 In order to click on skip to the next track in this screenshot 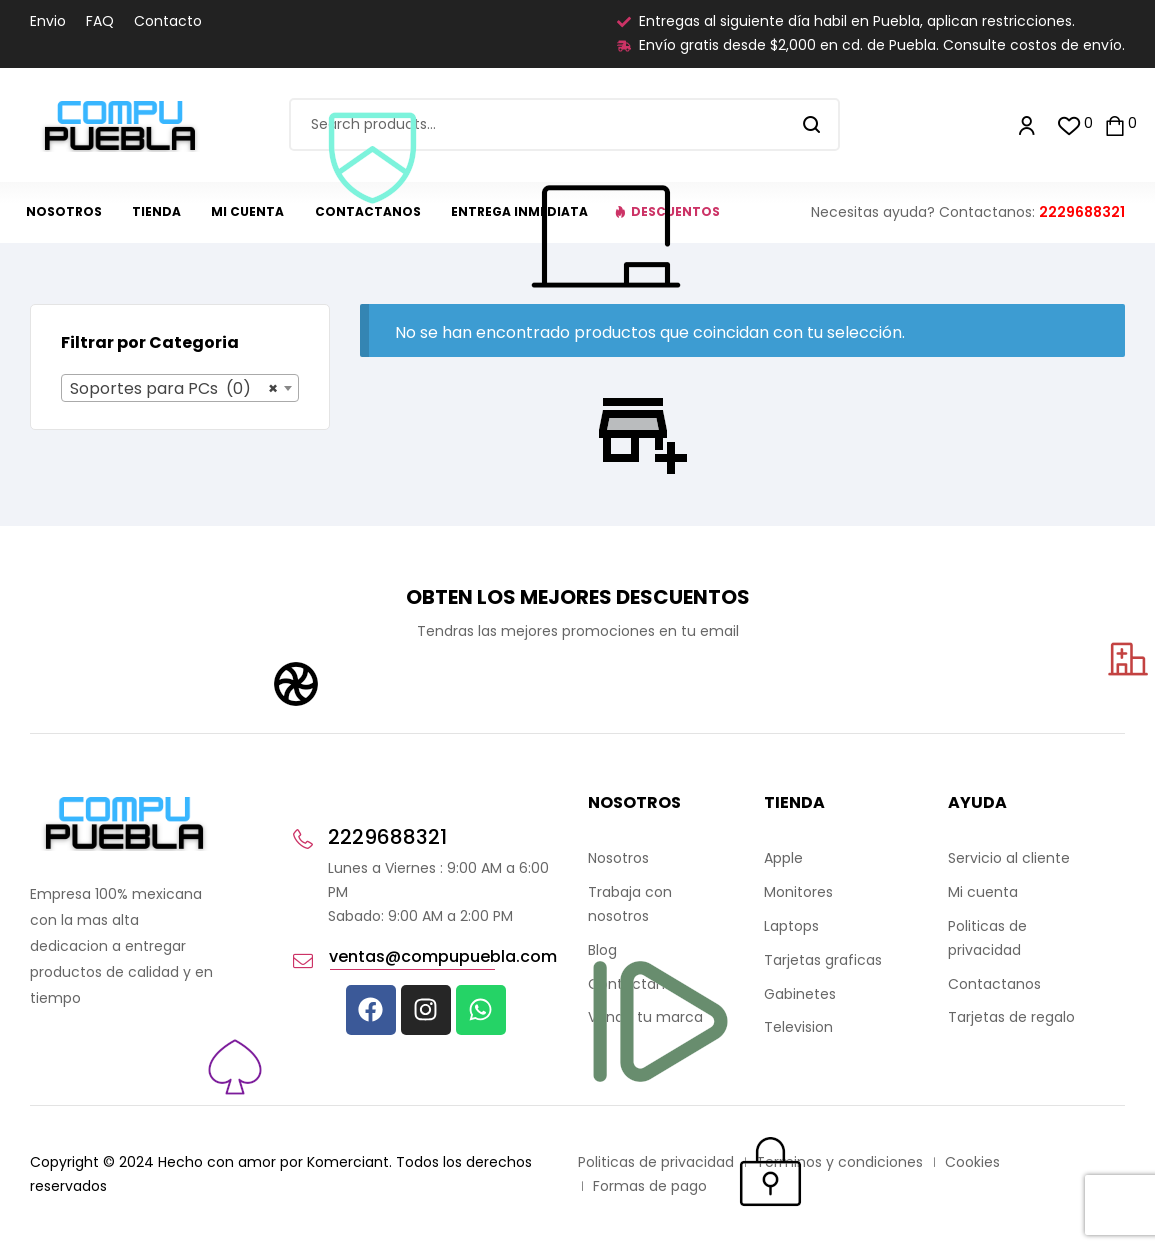, I will do `click(660, 1021)`.